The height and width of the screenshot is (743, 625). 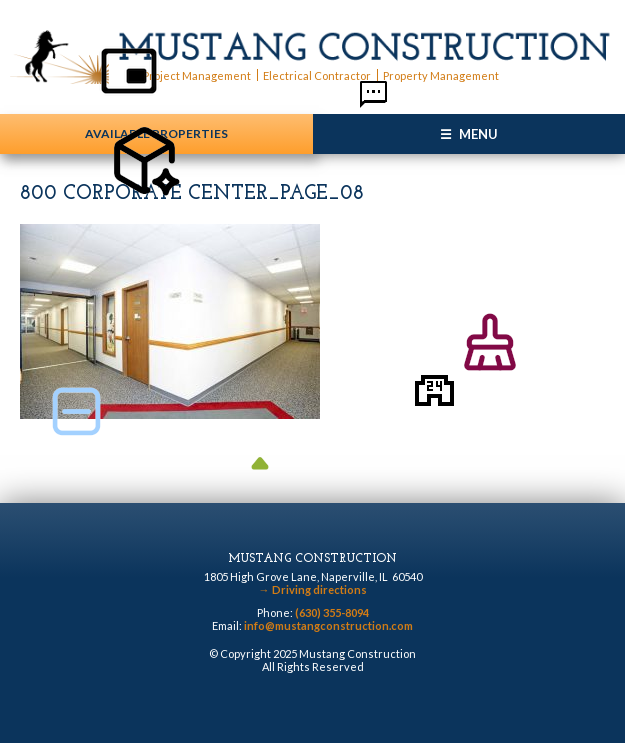 I want to click on flat dry laundry care instruction, so click(x=76, y=411).